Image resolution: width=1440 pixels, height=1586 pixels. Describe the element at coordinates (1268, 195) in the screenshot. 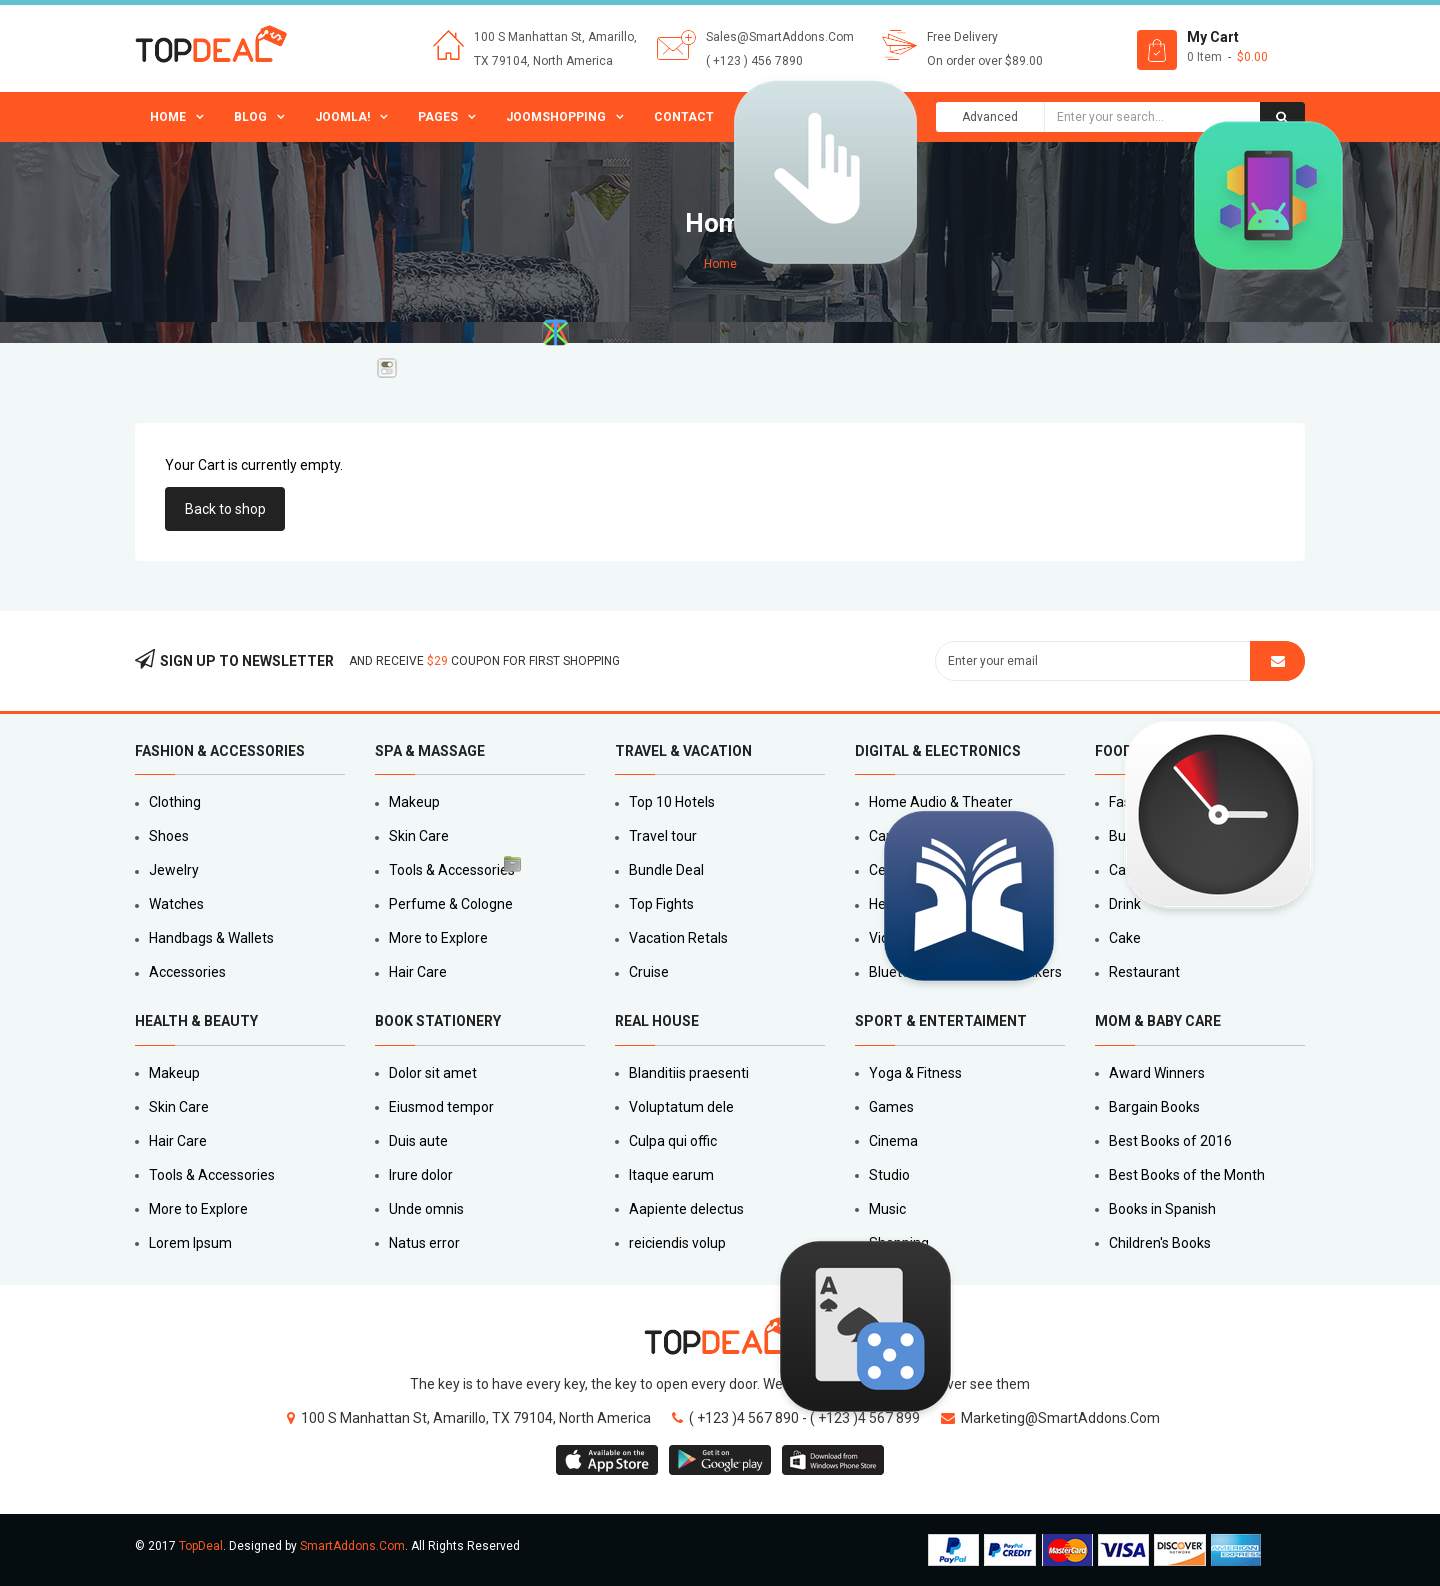

I see `launch guiscrcpy android screen mirroring app` at that location.